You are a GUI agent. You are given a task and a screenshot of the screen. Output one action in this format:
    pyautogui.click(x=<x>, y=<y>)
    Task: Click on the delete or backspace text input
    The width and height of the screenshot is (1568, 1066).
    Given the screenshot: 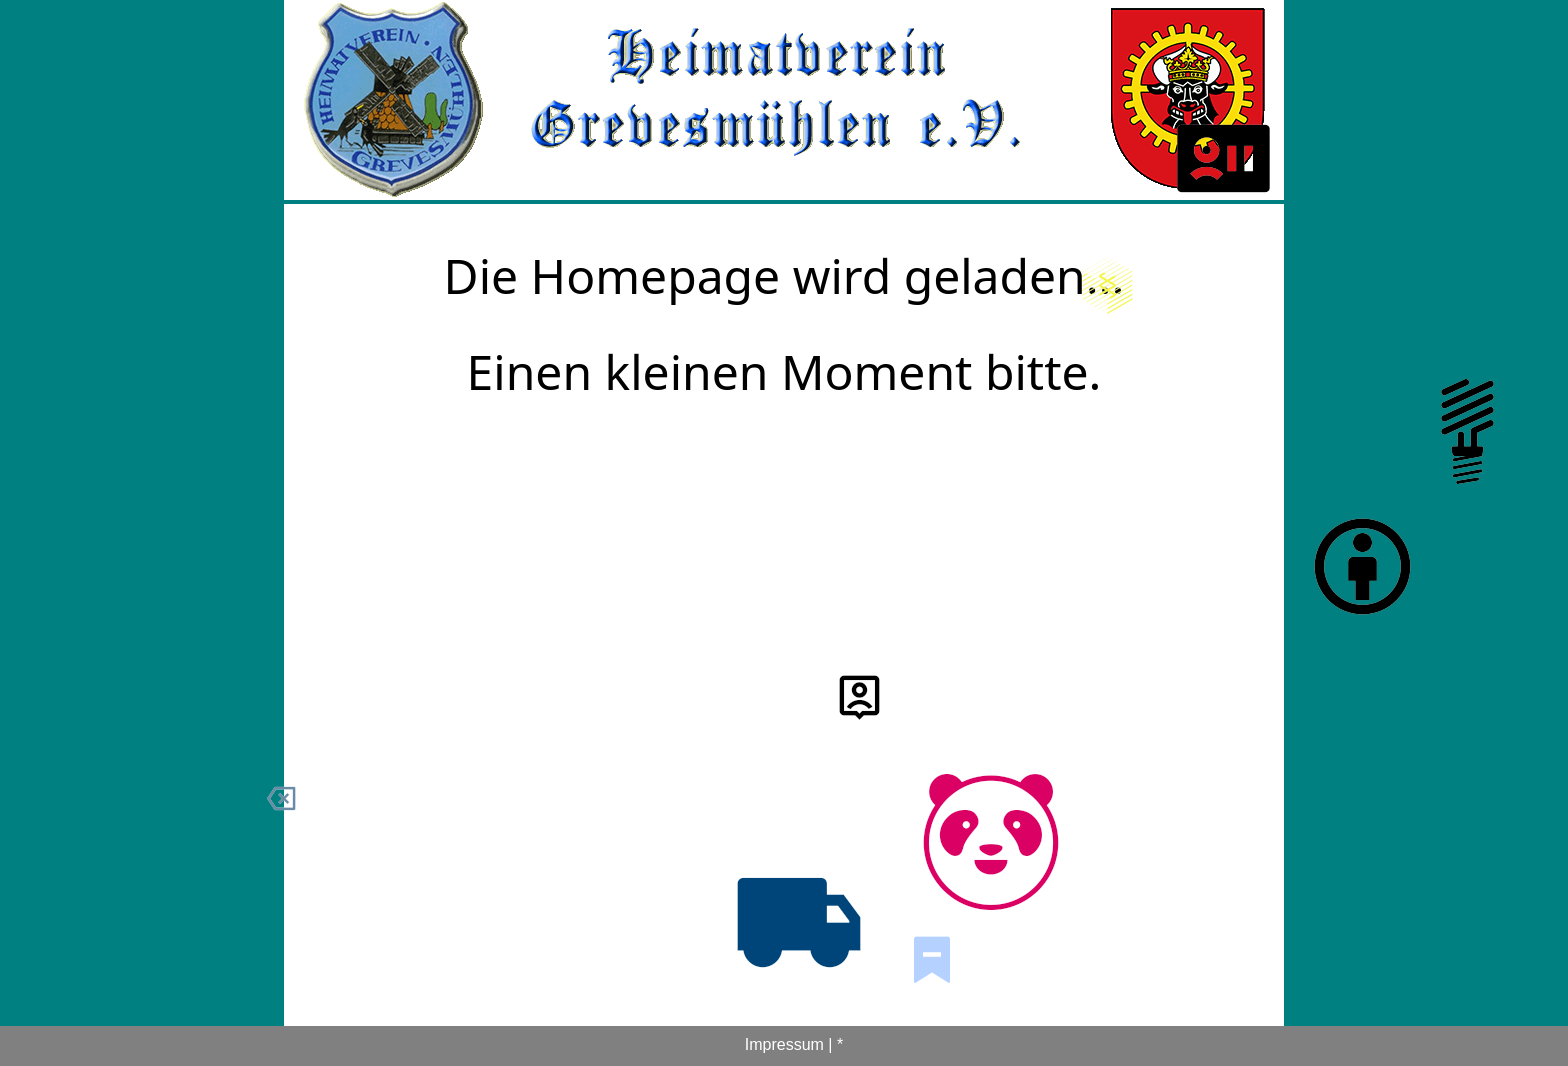 What is the action you would take?
    pyautogui.click(x=282, y=798)
    